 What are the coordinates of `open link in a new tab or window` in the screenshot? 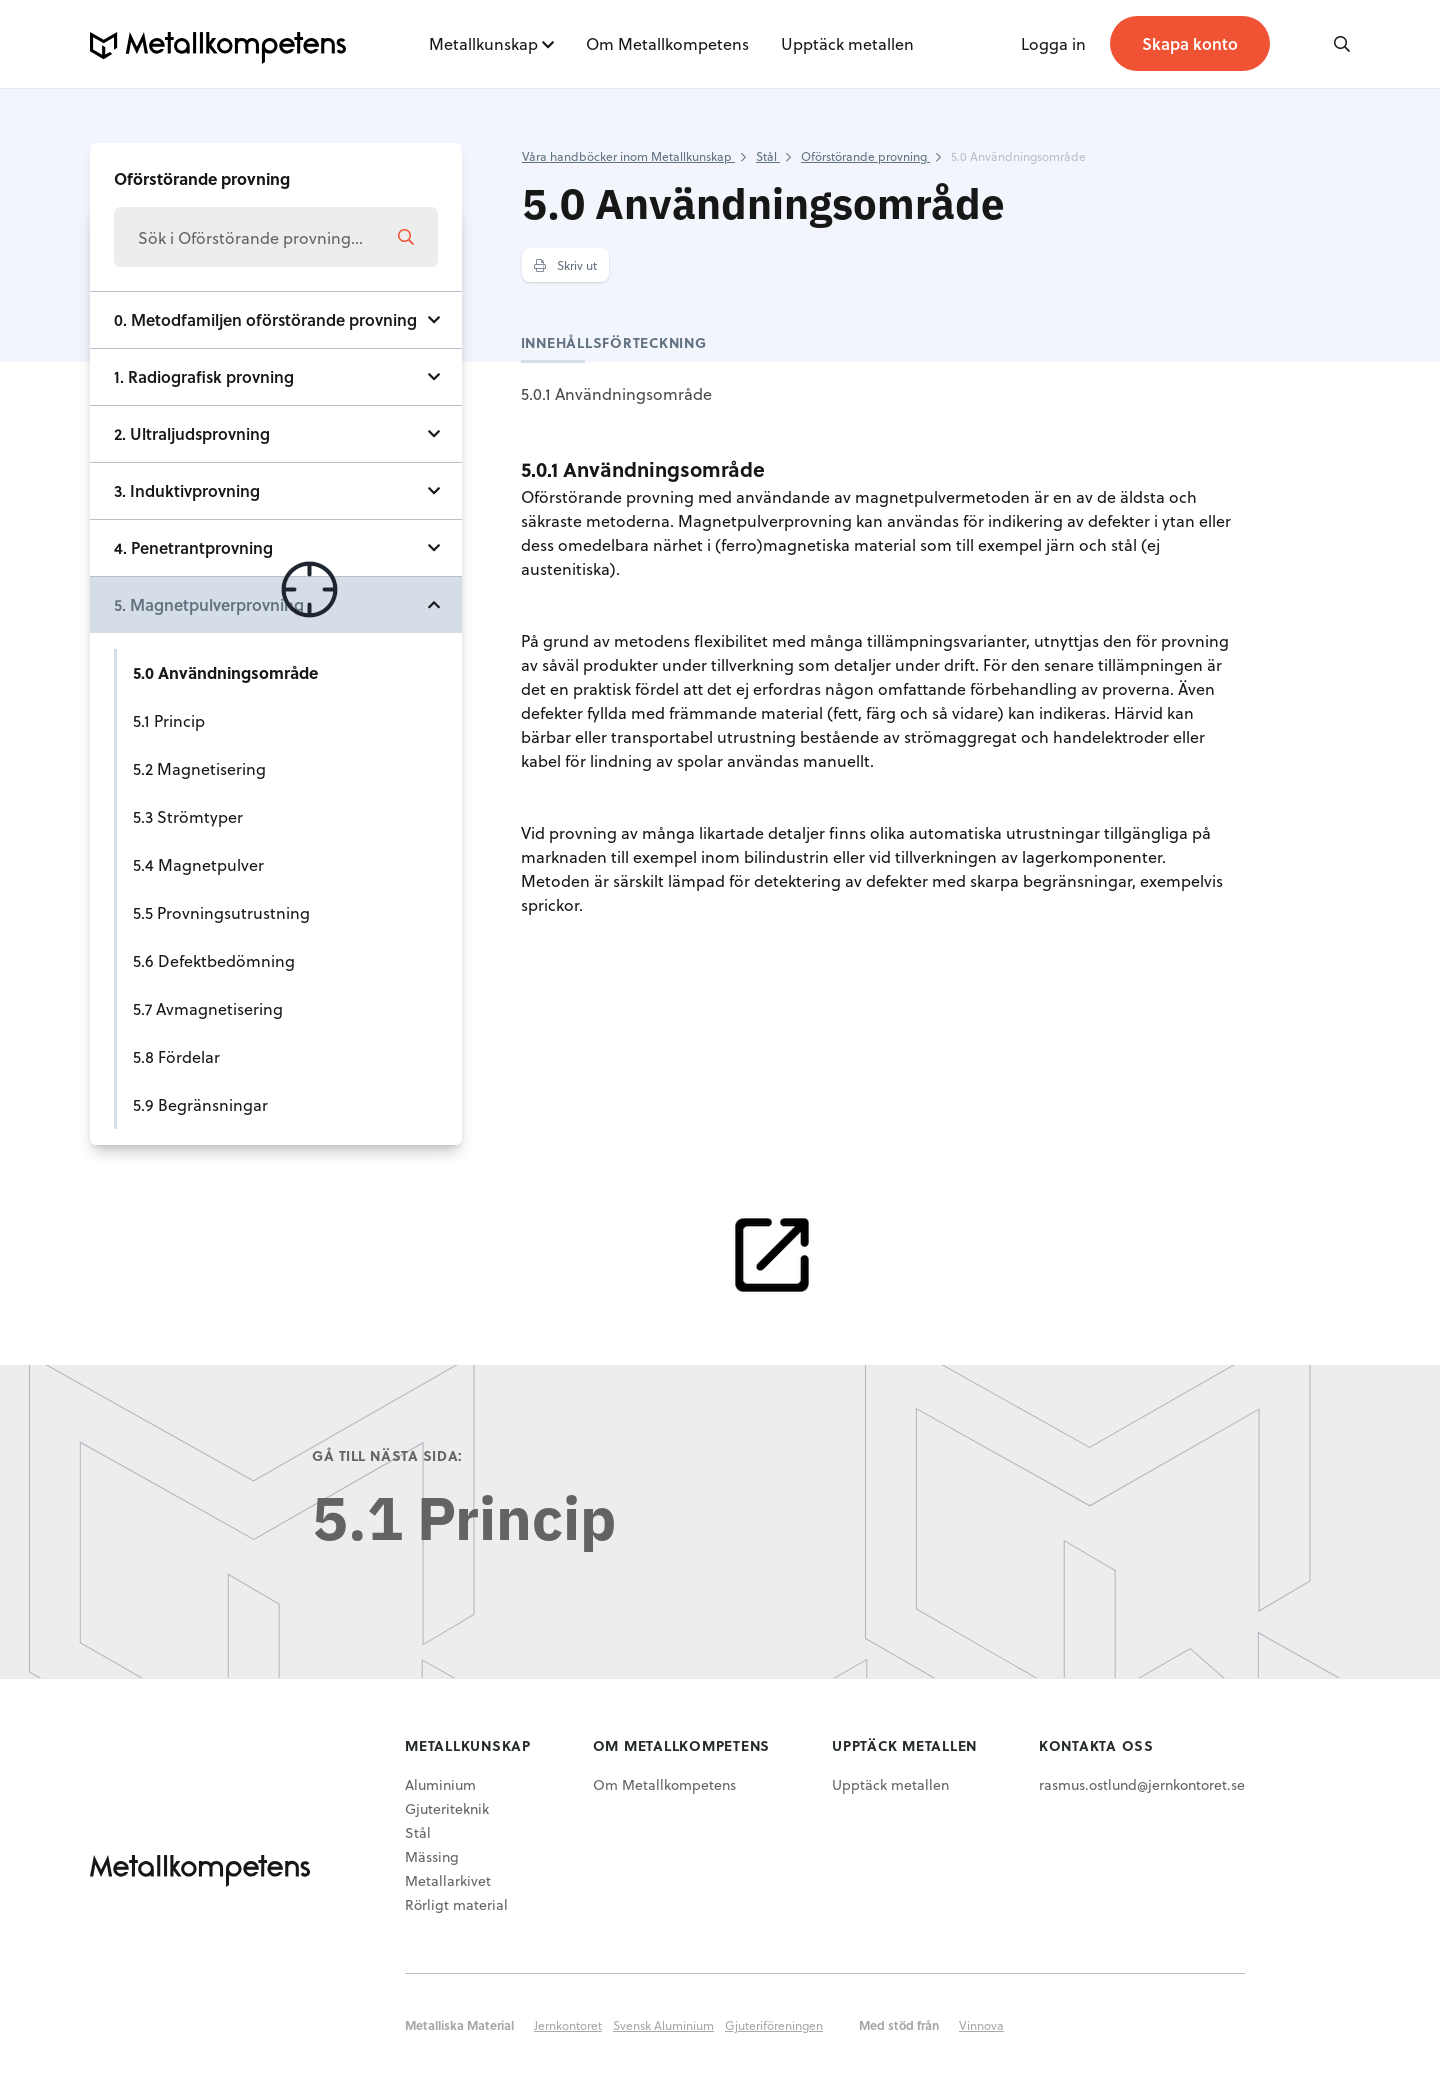 It's located at (772, 1255).